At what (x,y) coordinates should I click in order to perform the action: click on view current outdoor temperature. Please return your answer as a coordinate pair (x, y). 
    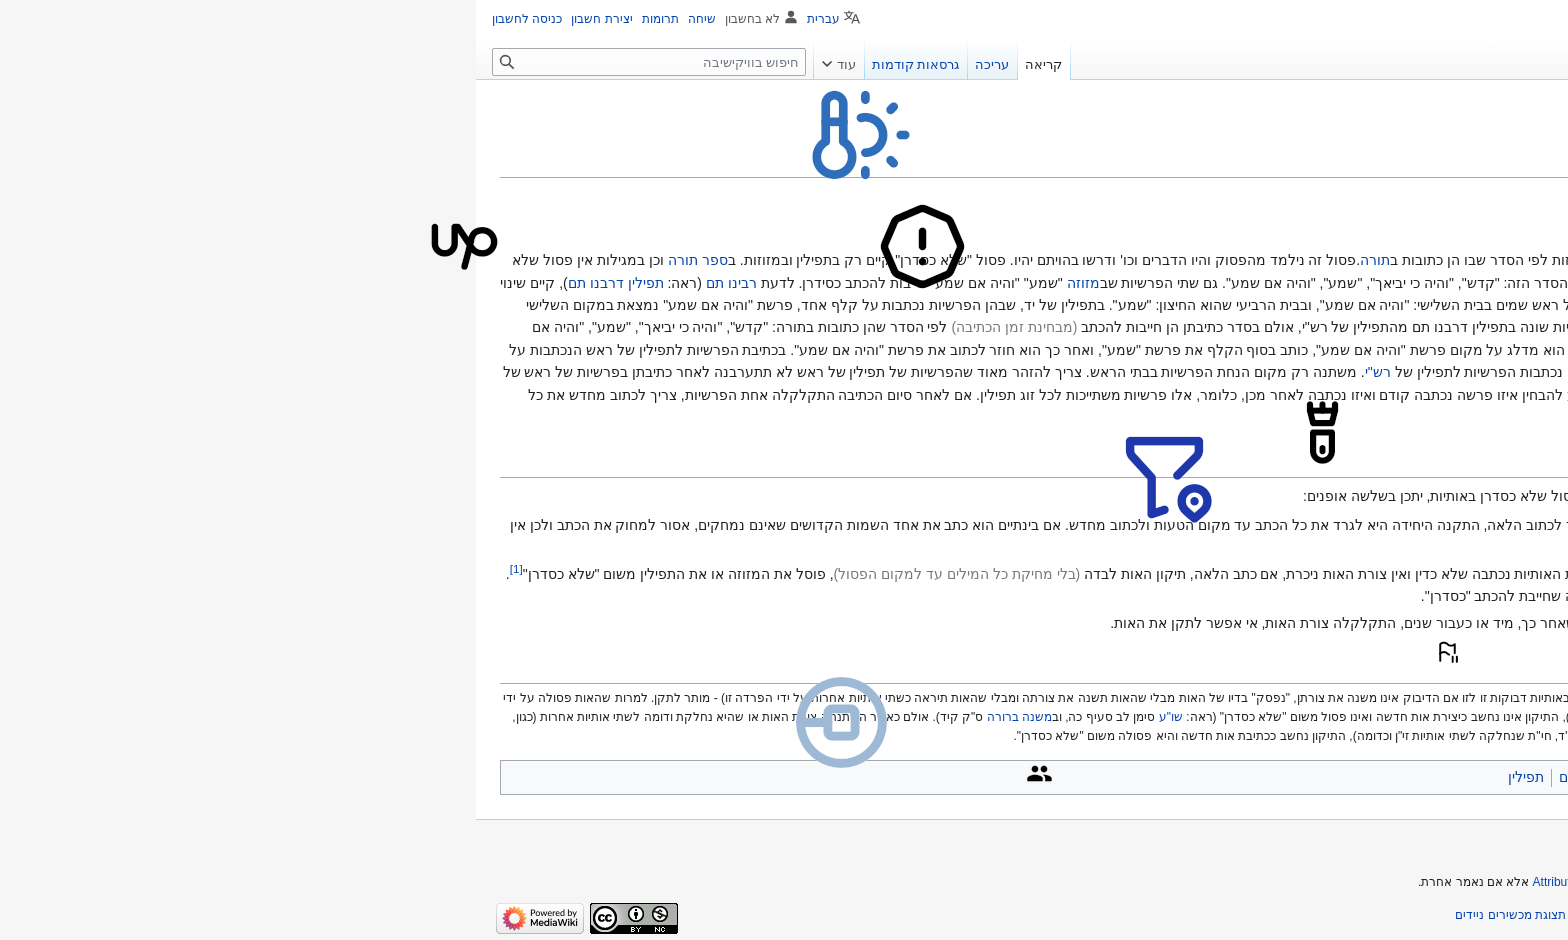
    Looking at the image, I should click on (861, 135).